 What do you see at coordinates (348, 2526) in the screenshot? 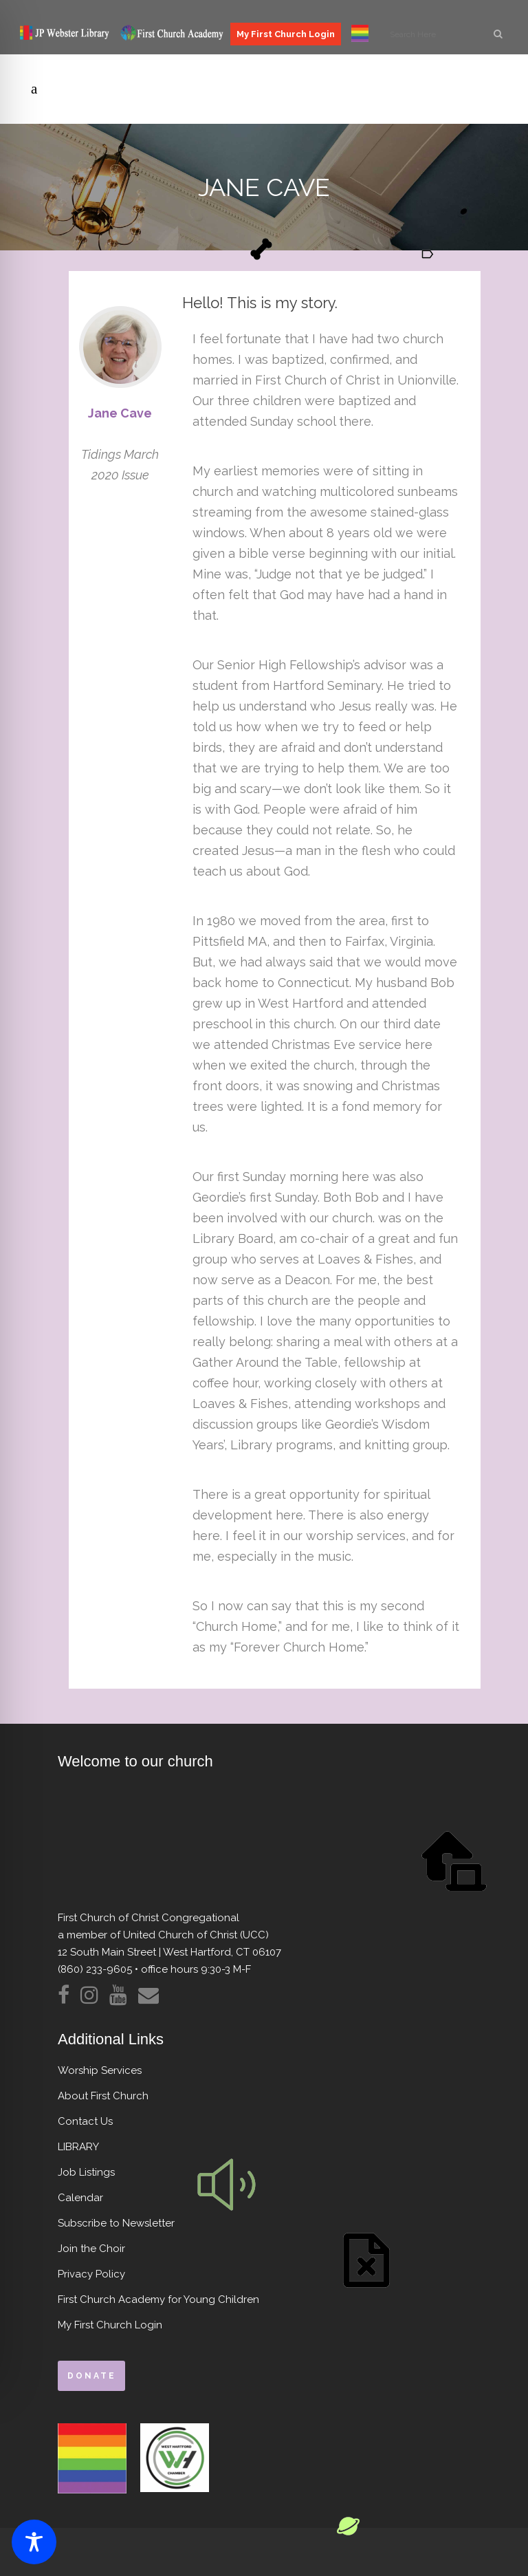
I see `explore global or worldwide content` at bounding box center [348, 2526].